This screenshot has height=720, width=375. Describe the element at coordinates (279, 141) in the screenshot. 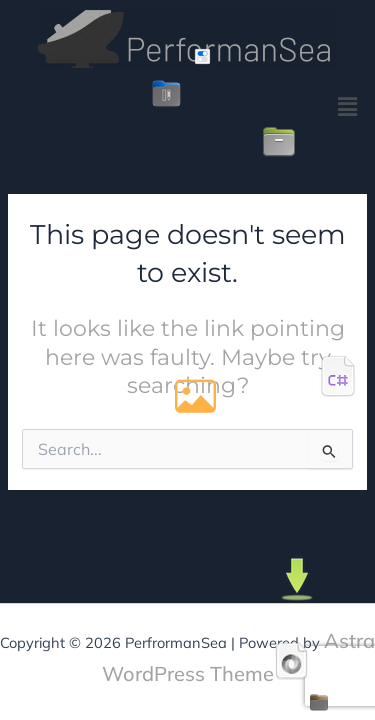

I see `open file manager application` at that location.